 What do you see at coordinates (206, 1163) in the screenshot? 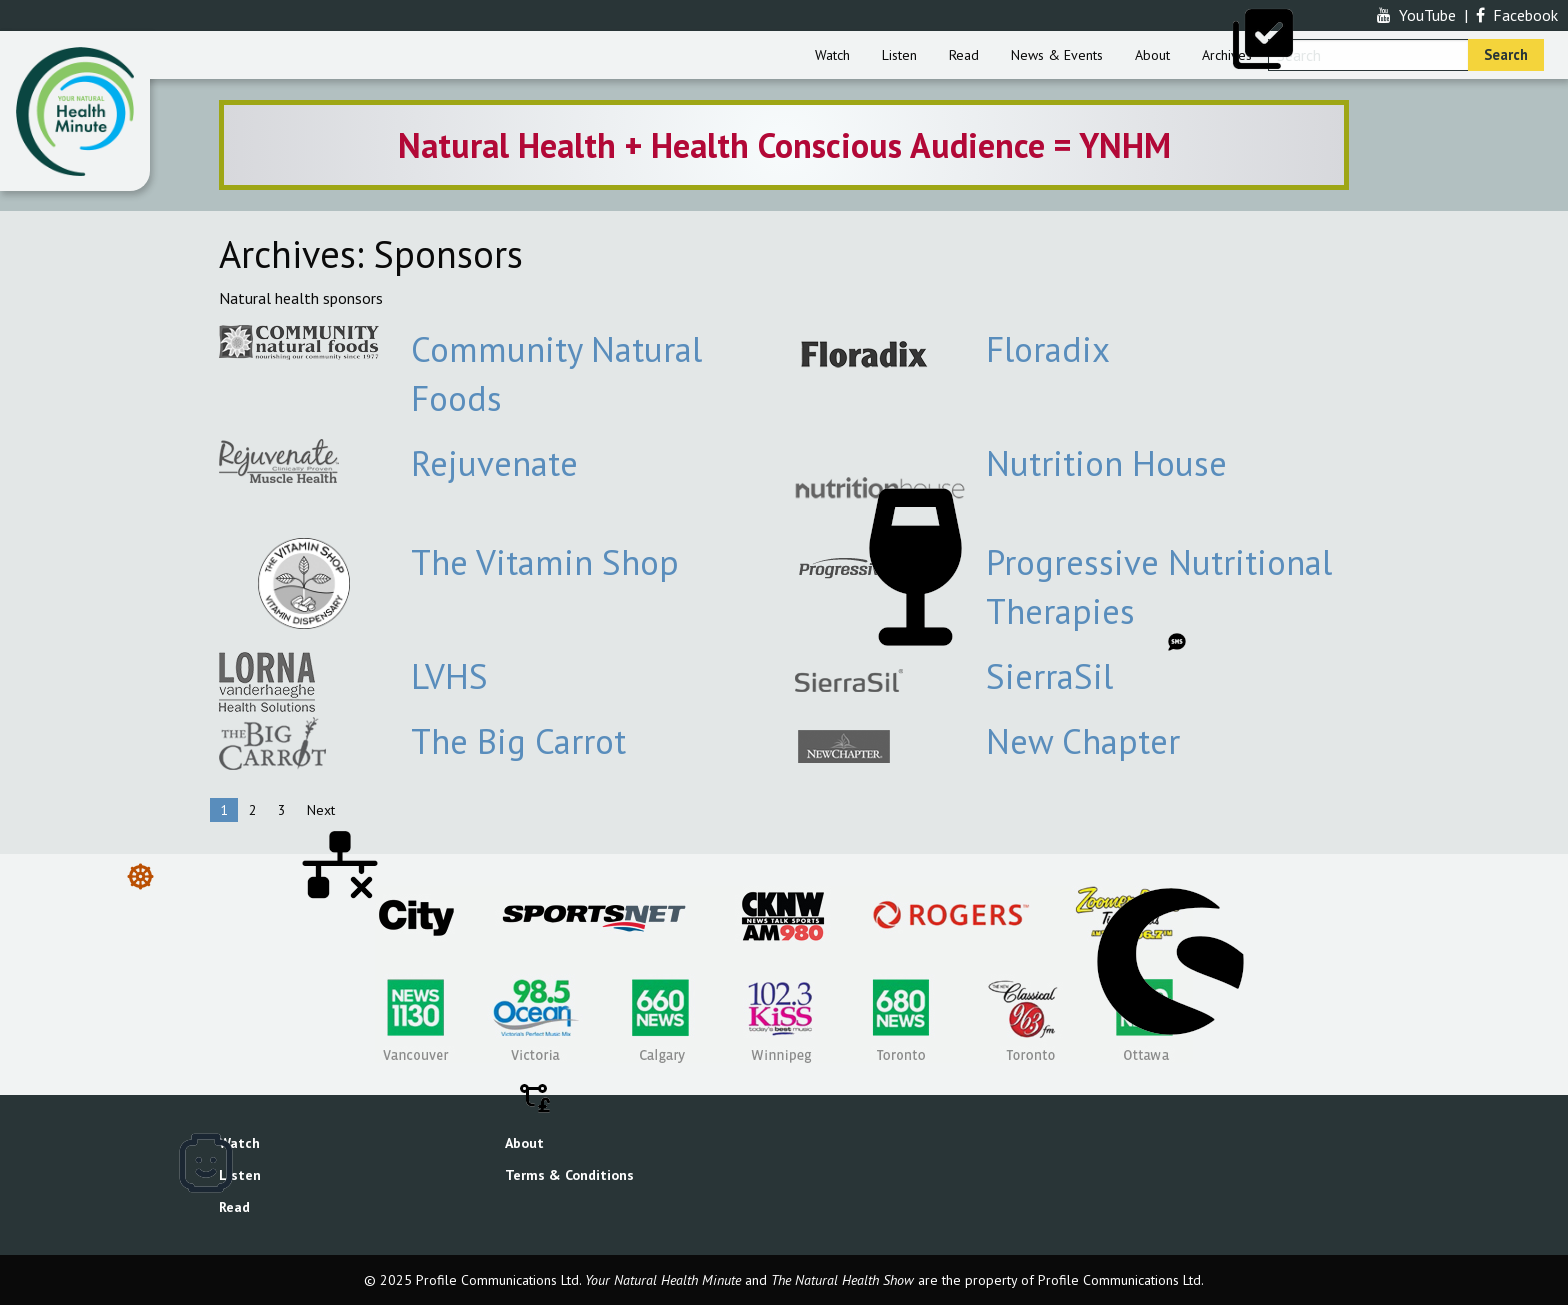
I see `access building blocks or modular components` at bounding box center [206, 1163].